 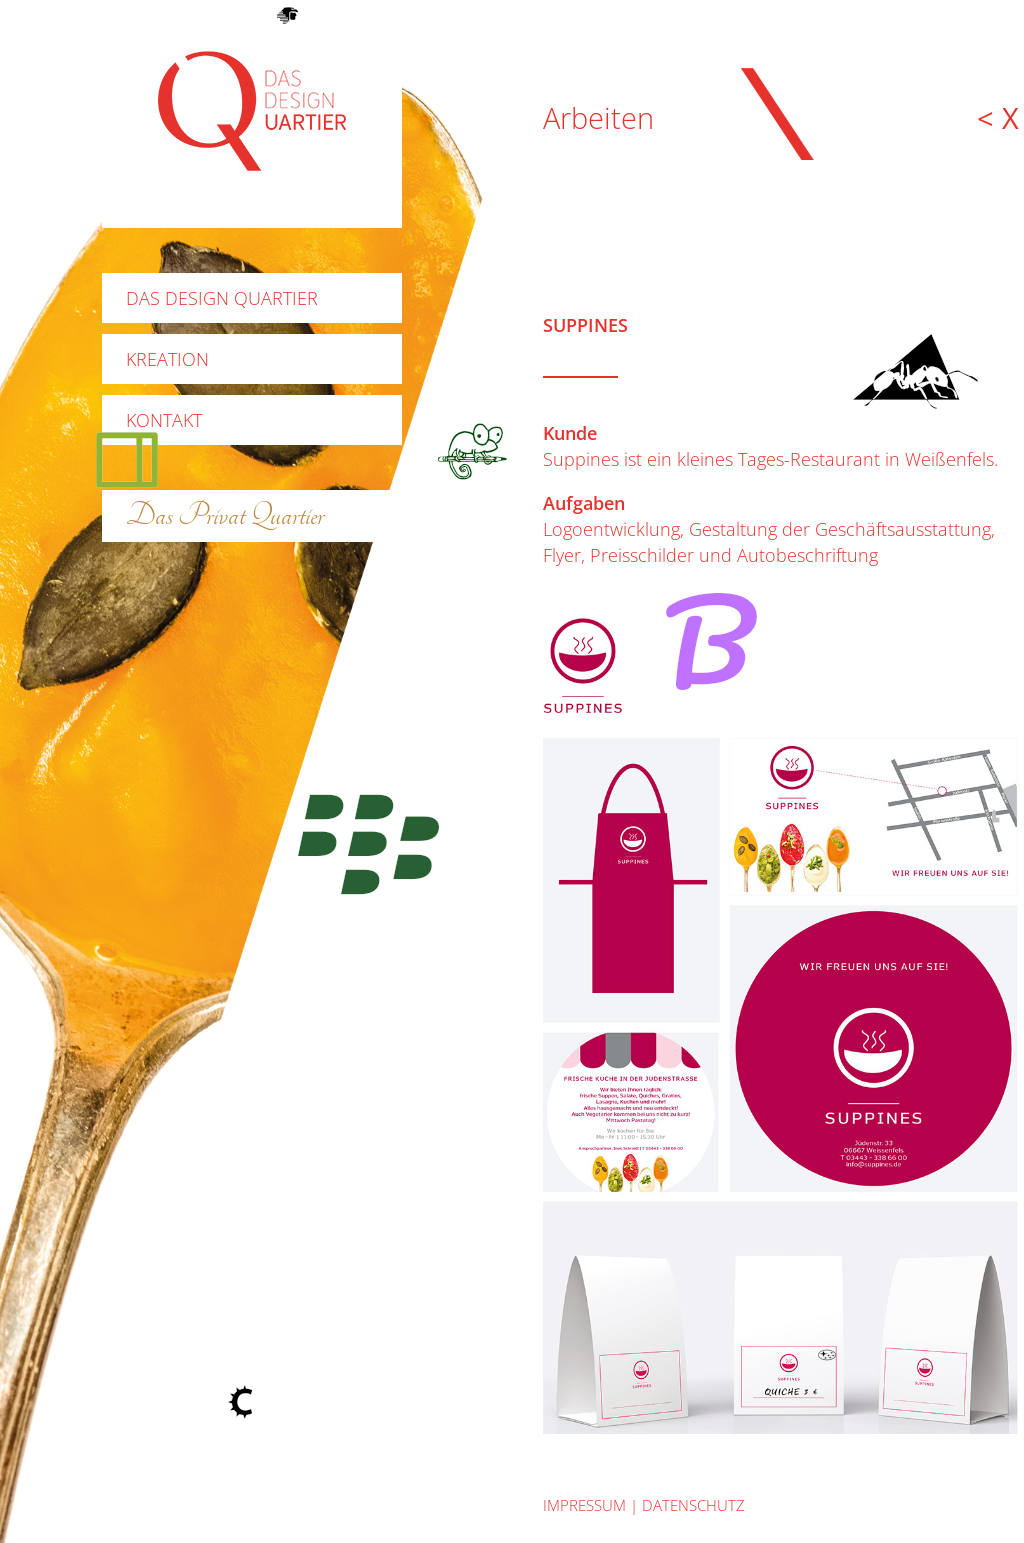 What do you see at coordinates (127, 460) in the screenshot?
I see `switch to right sidebar layout` at bounding box center [127, 460].